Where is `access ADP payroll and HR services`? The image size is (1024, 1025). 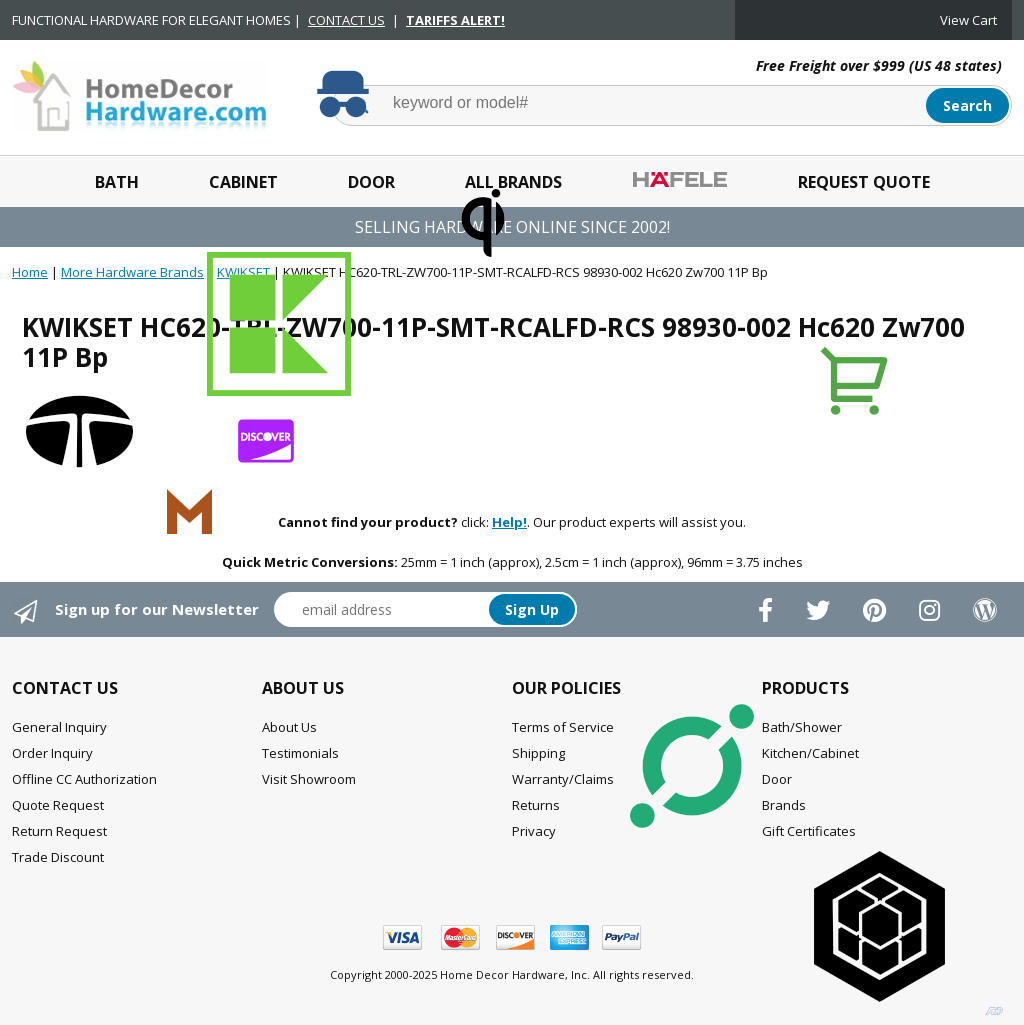 access ADP payroll and HR services is located at coordinates (994, 1011).